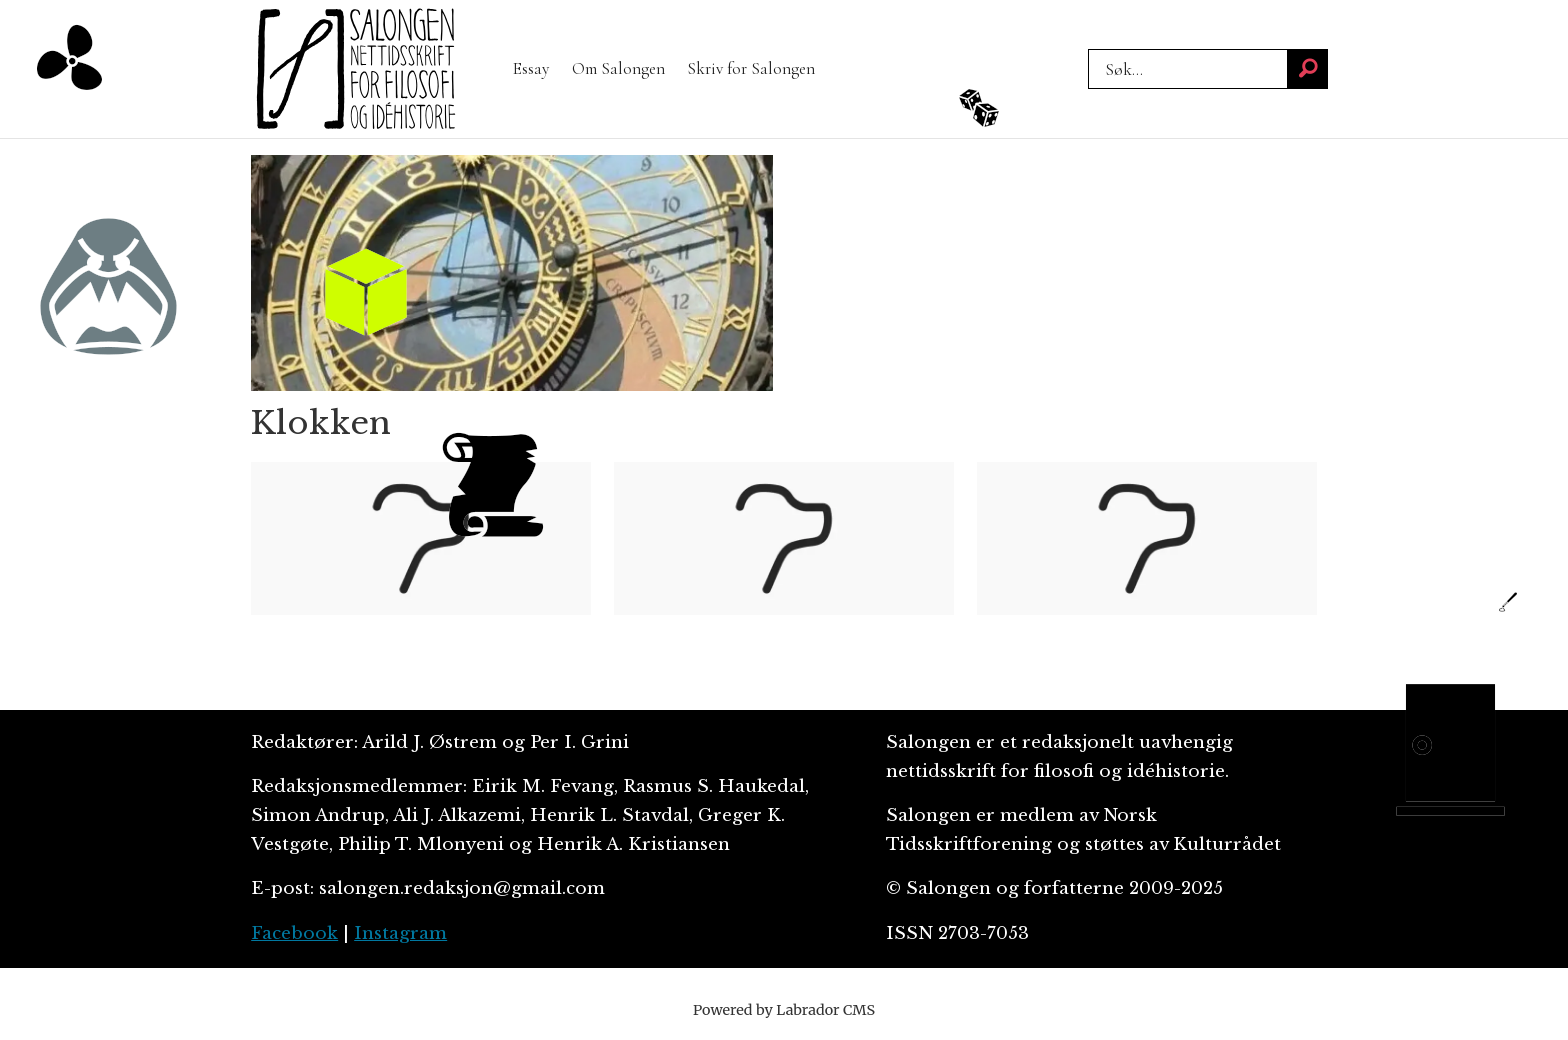 The width and height of the screenshot is (1568, 1040). Describe the element at coordinates (1508, 602) in the screenshot. I see `relay baton item in a racing or sports game` at that location.